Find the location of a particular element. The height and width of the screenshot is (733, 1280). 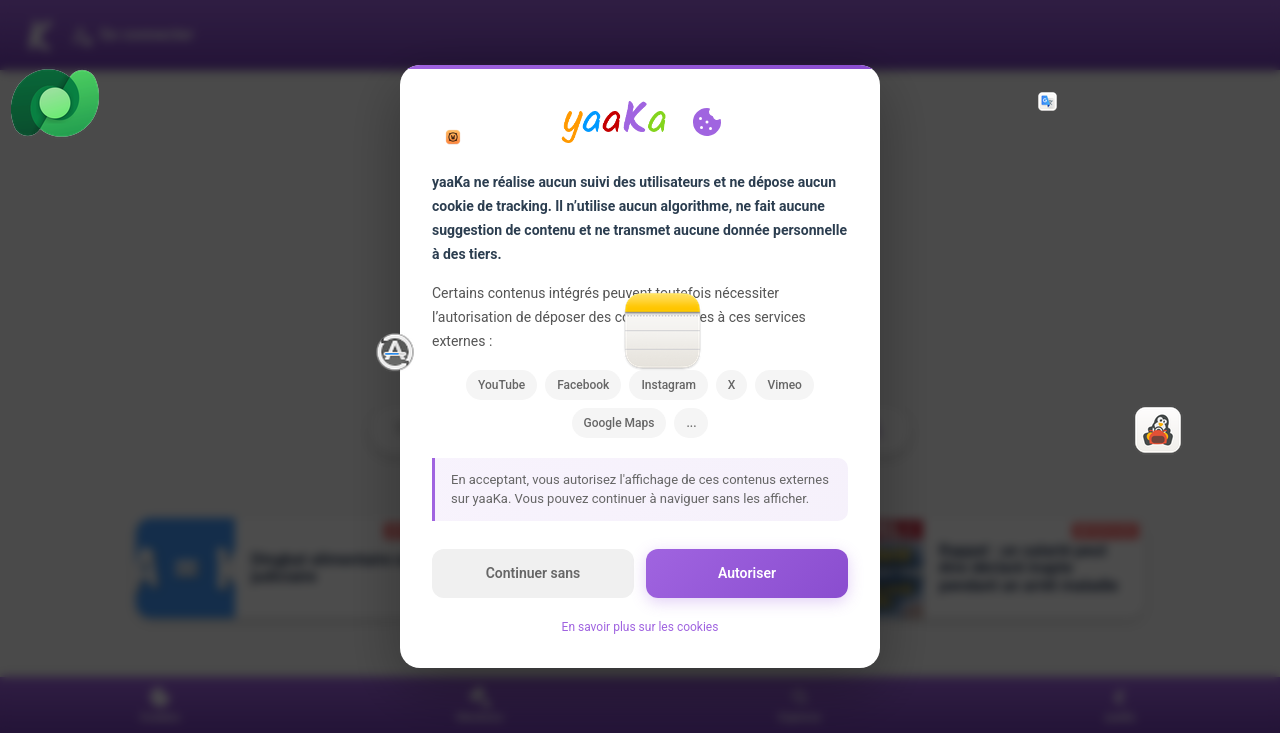

open google translate app is located at coordinates (1047, 101).